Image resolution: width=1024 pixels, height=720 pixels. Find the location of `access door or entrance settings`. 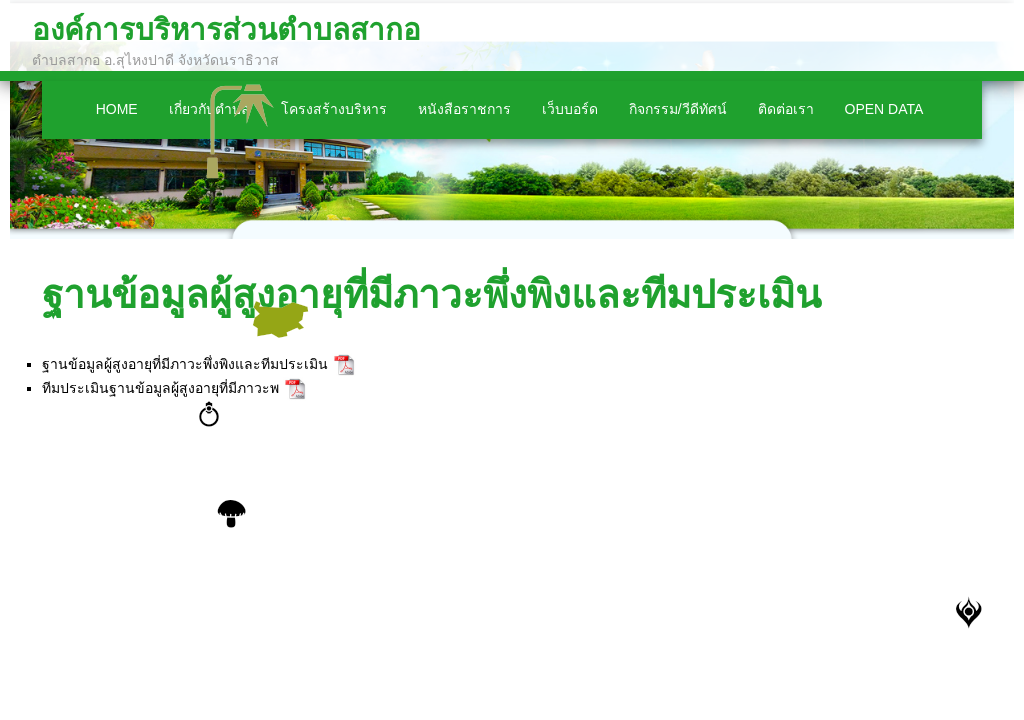

access door or entrance settings is located at coordinates (209, 414).